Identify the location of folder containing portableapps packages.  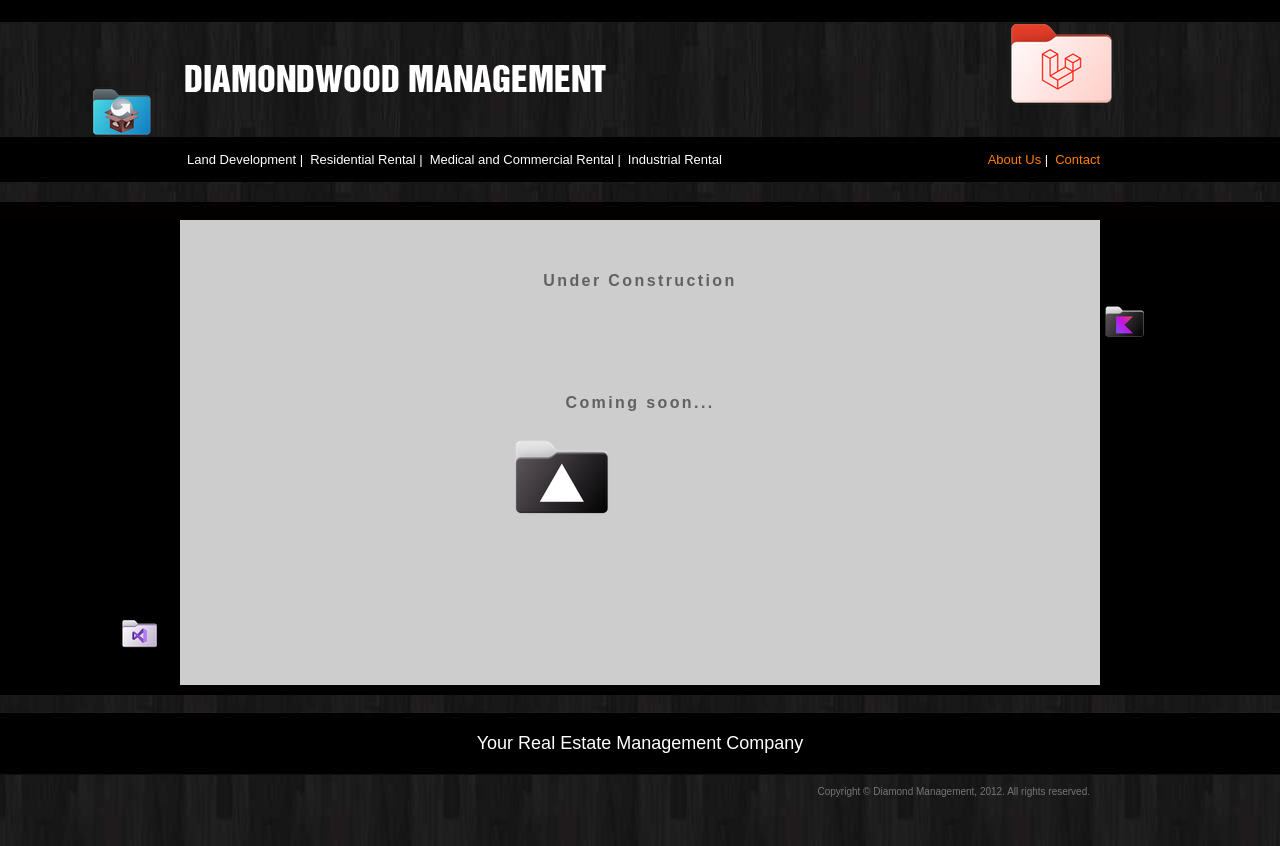
(121, 113).